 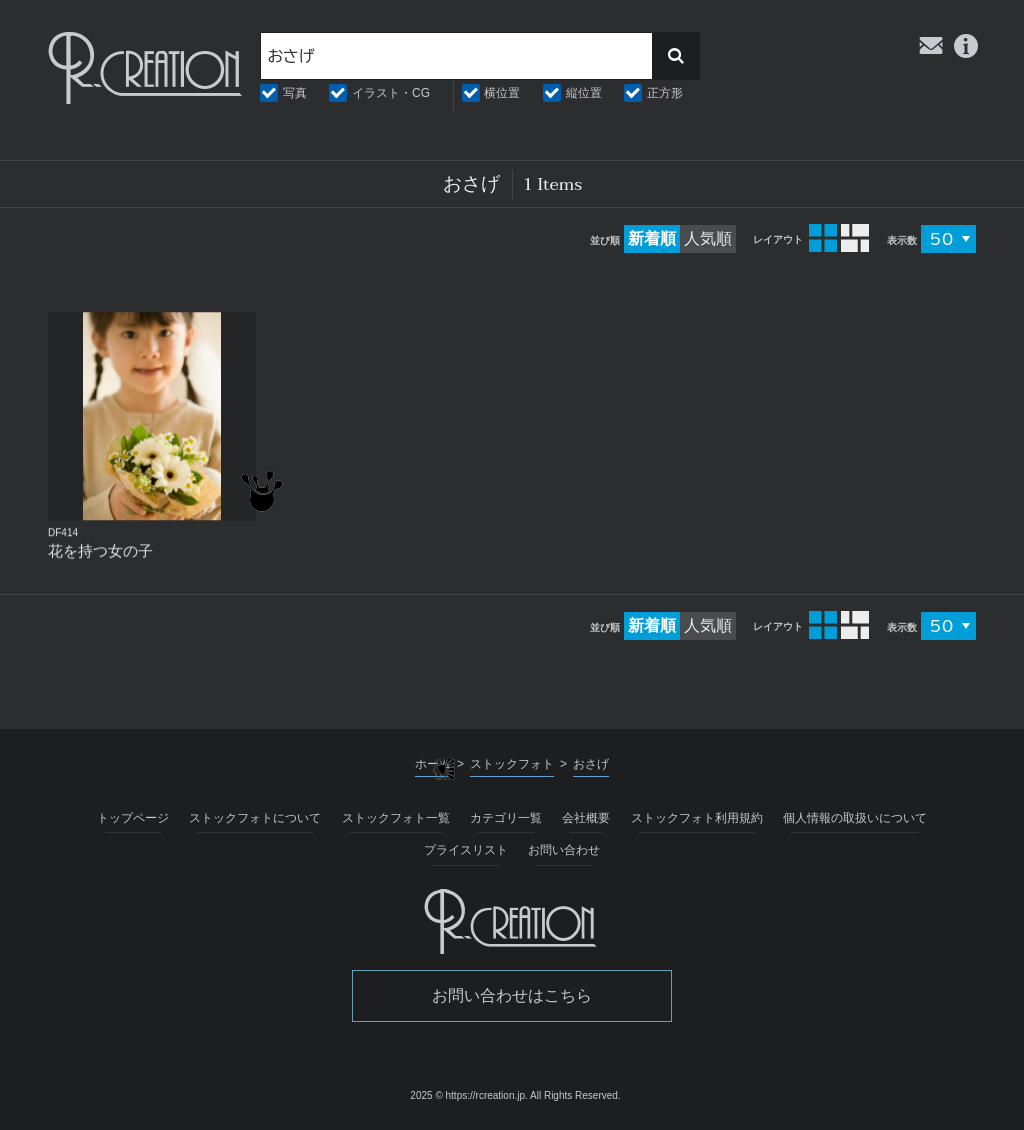 What do you see at coordinates (262, 491) in the screenshot?
I see `indicates a splash or splatter effect` at bounding box center [262, 491].